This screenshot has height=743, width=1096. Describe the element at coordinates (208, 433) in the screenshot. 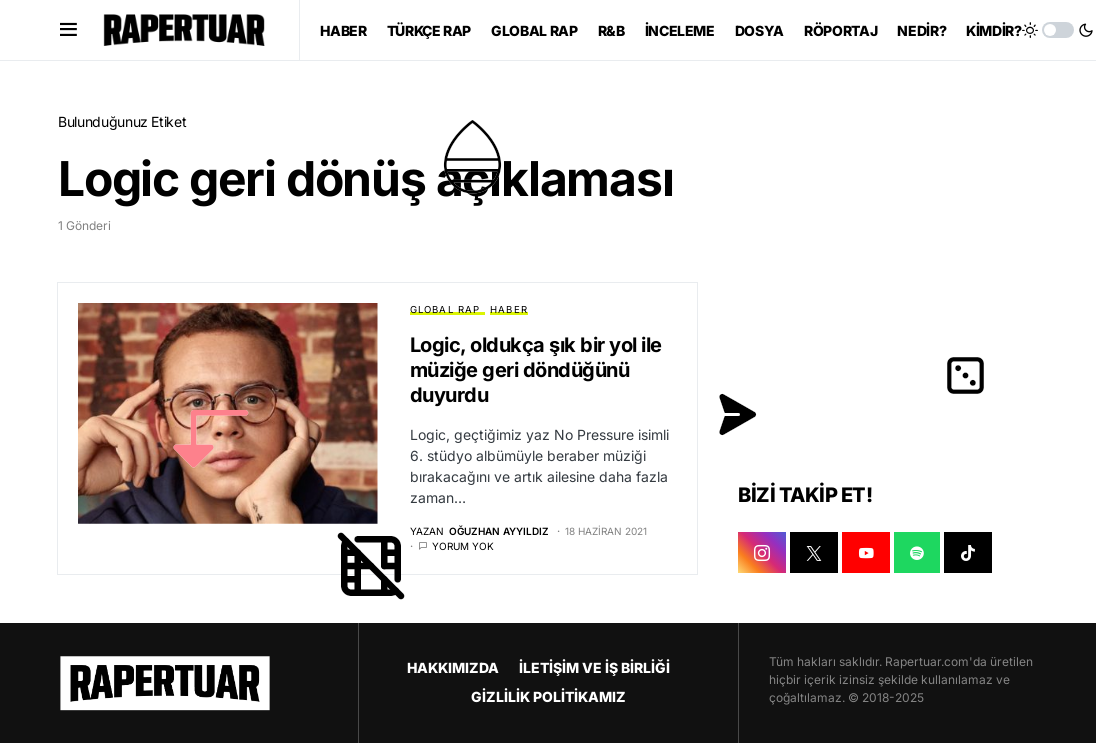

I see `go back and down in navigation` at that location.